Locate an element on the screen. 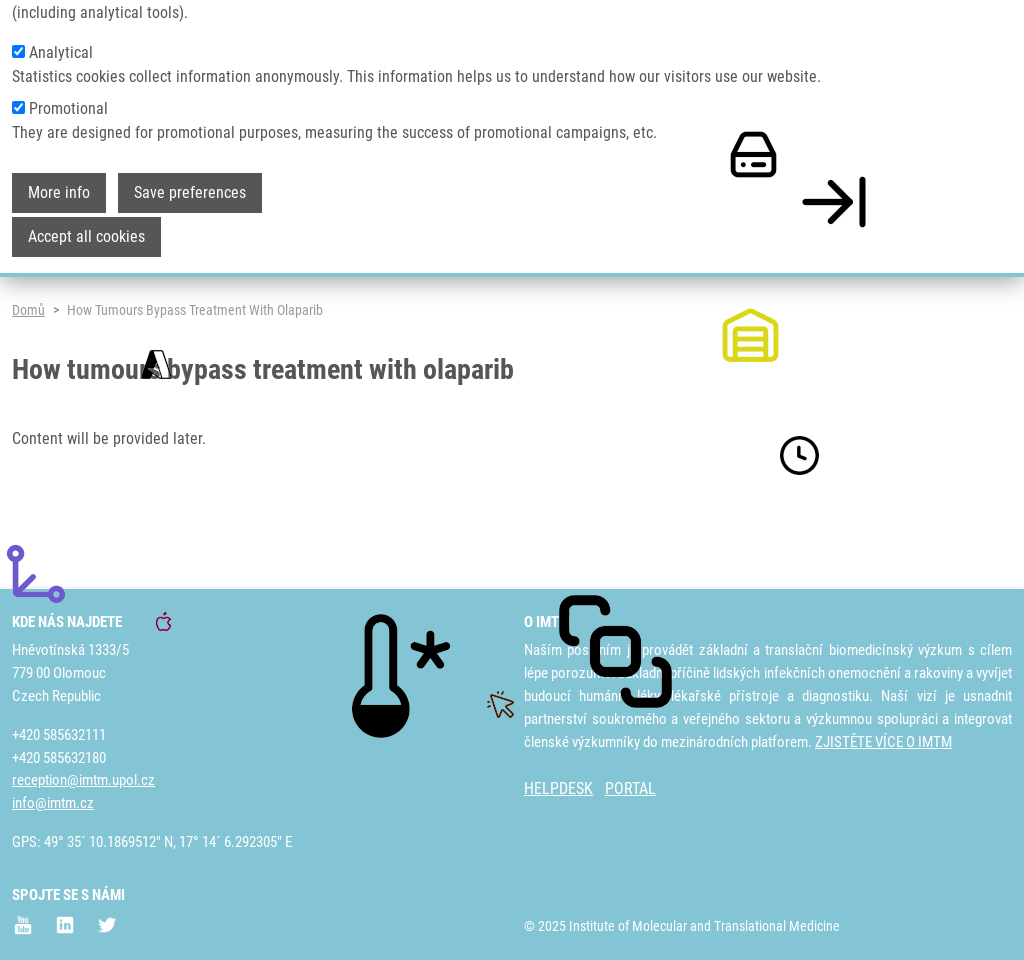 The width and height of the screenshot is (1024, 960). access storage or drive settings is located at coordinates (753, 154).